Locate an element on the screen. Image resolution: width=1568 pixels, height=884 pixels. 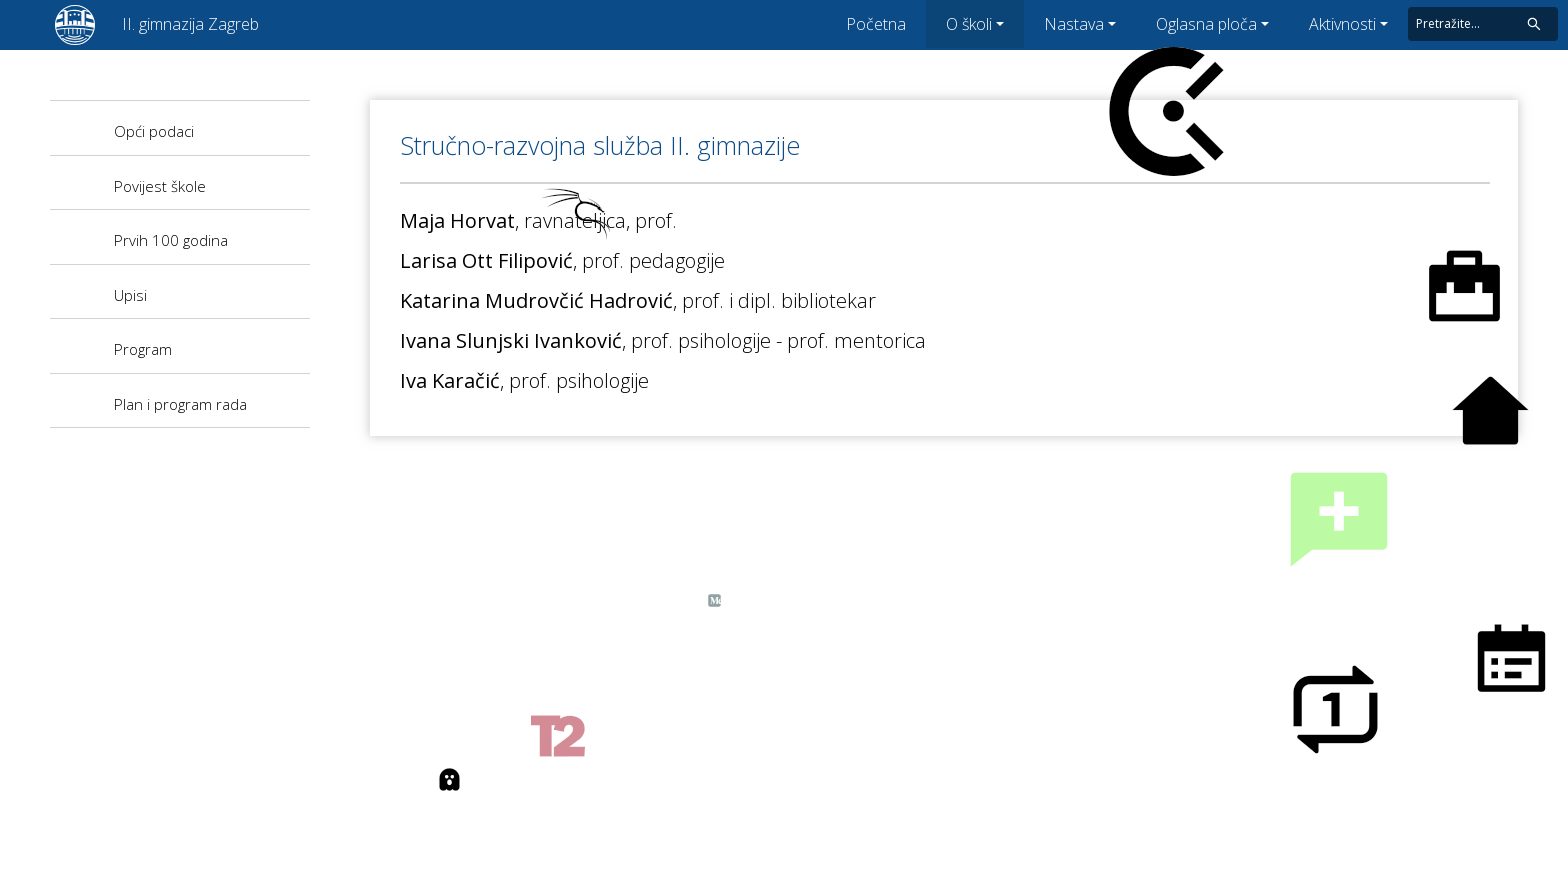
open the Medium app is located at coordinates (714, 600).